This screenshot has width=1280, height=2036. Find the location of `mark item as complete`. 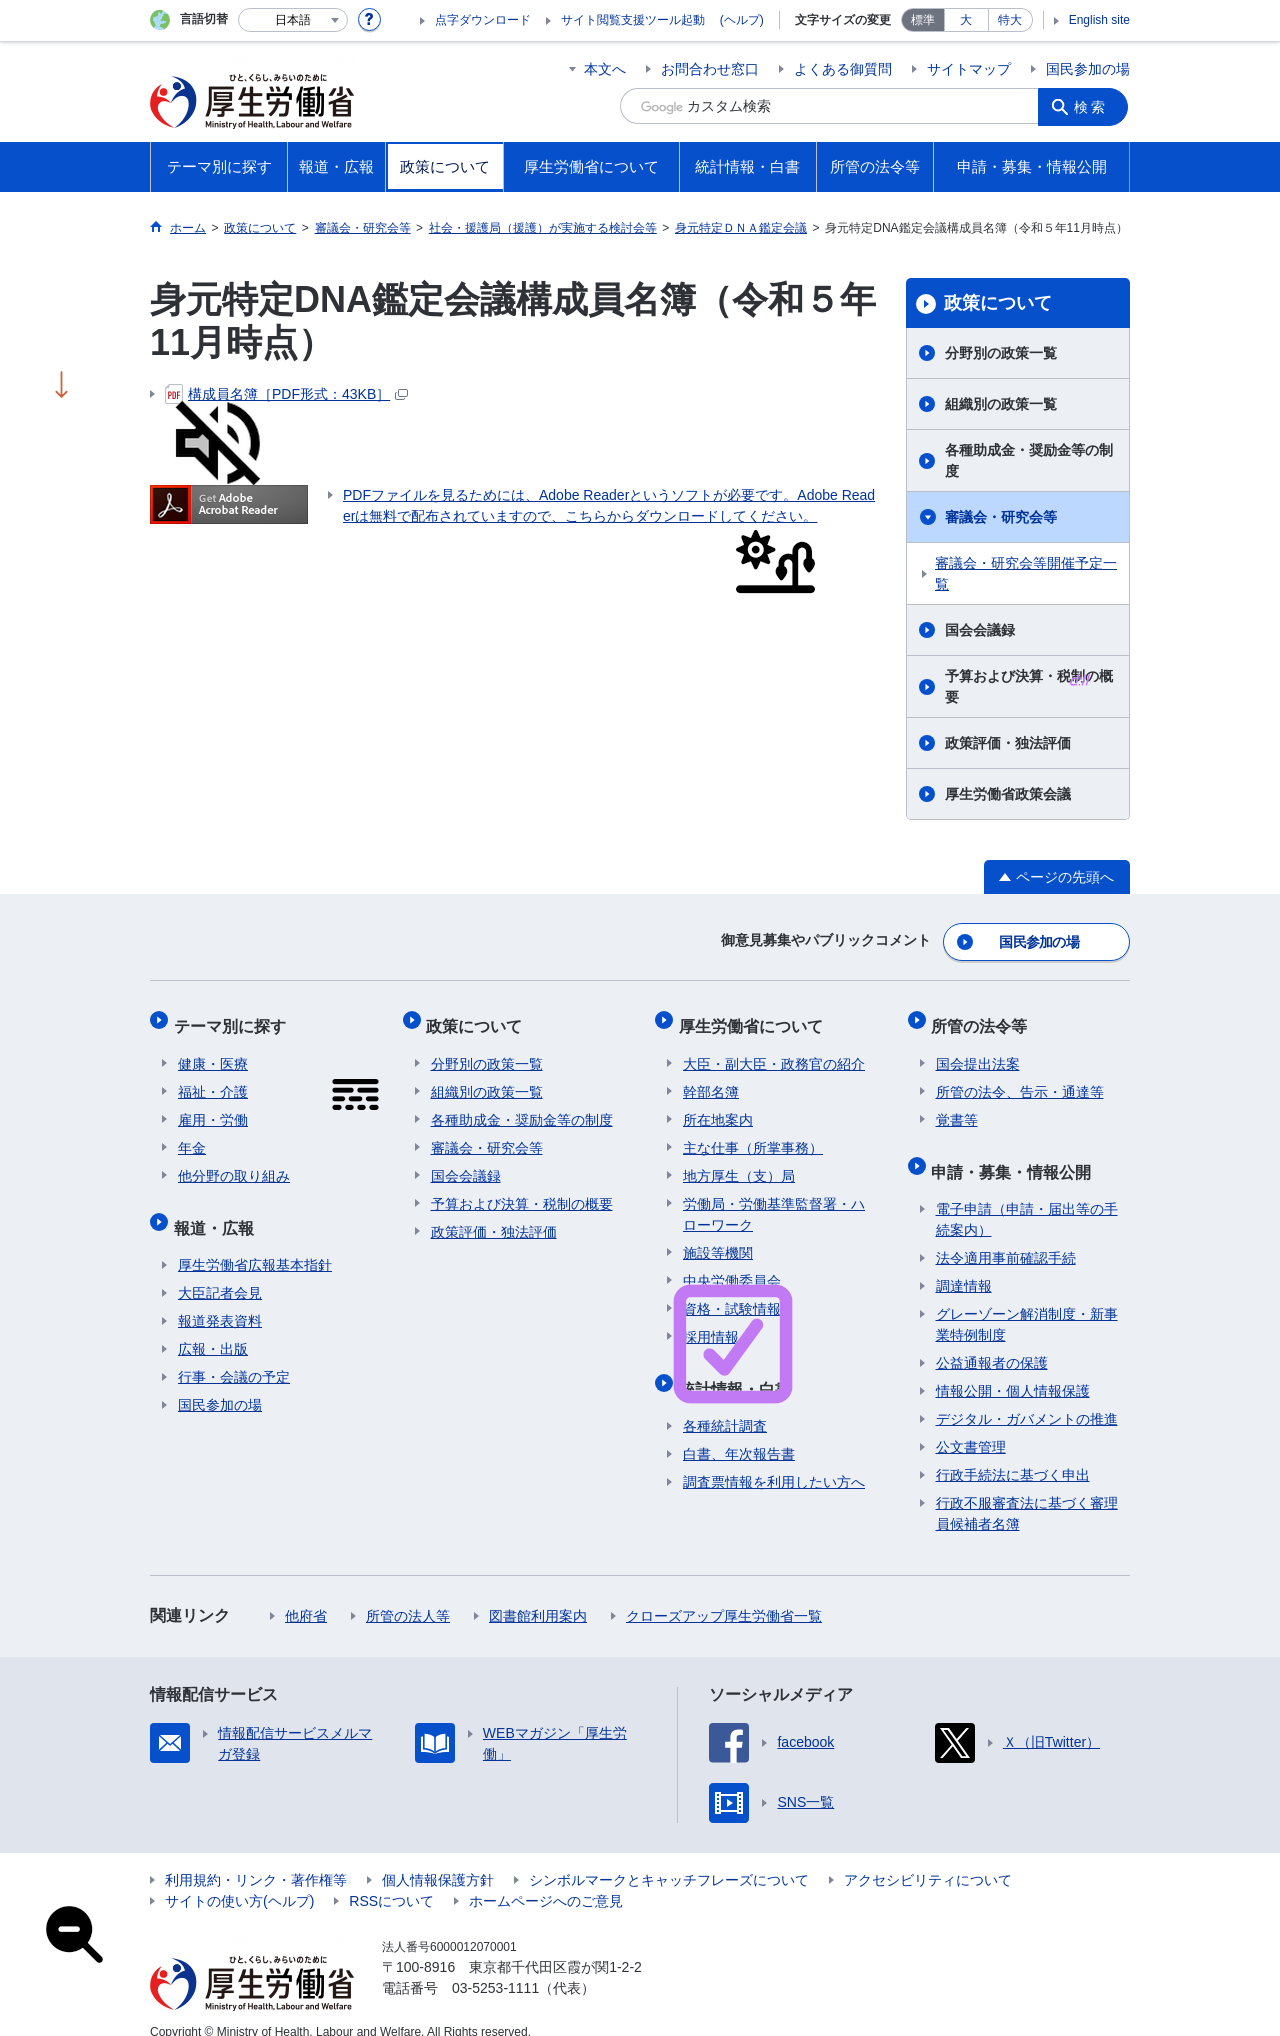

mark item as complete is located at coordinates (733, 1344).